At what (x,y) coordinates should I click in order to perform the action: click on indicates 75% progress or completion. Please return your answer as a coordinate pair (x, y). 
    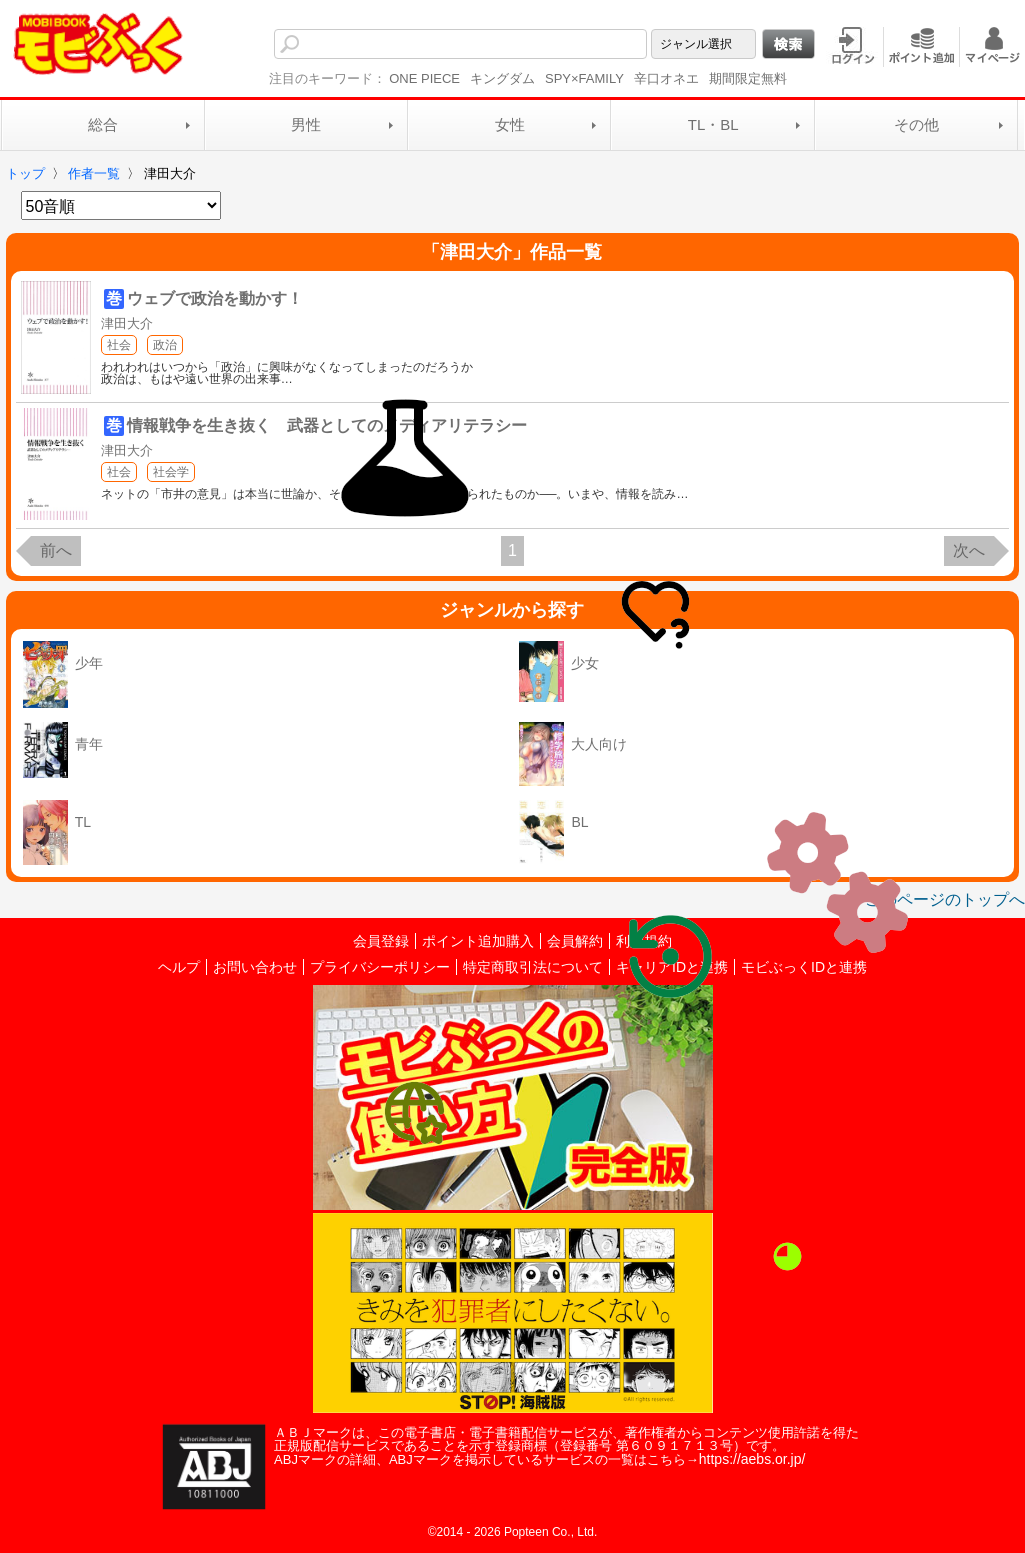
    Looking at the image, I should click on (787, 1256).